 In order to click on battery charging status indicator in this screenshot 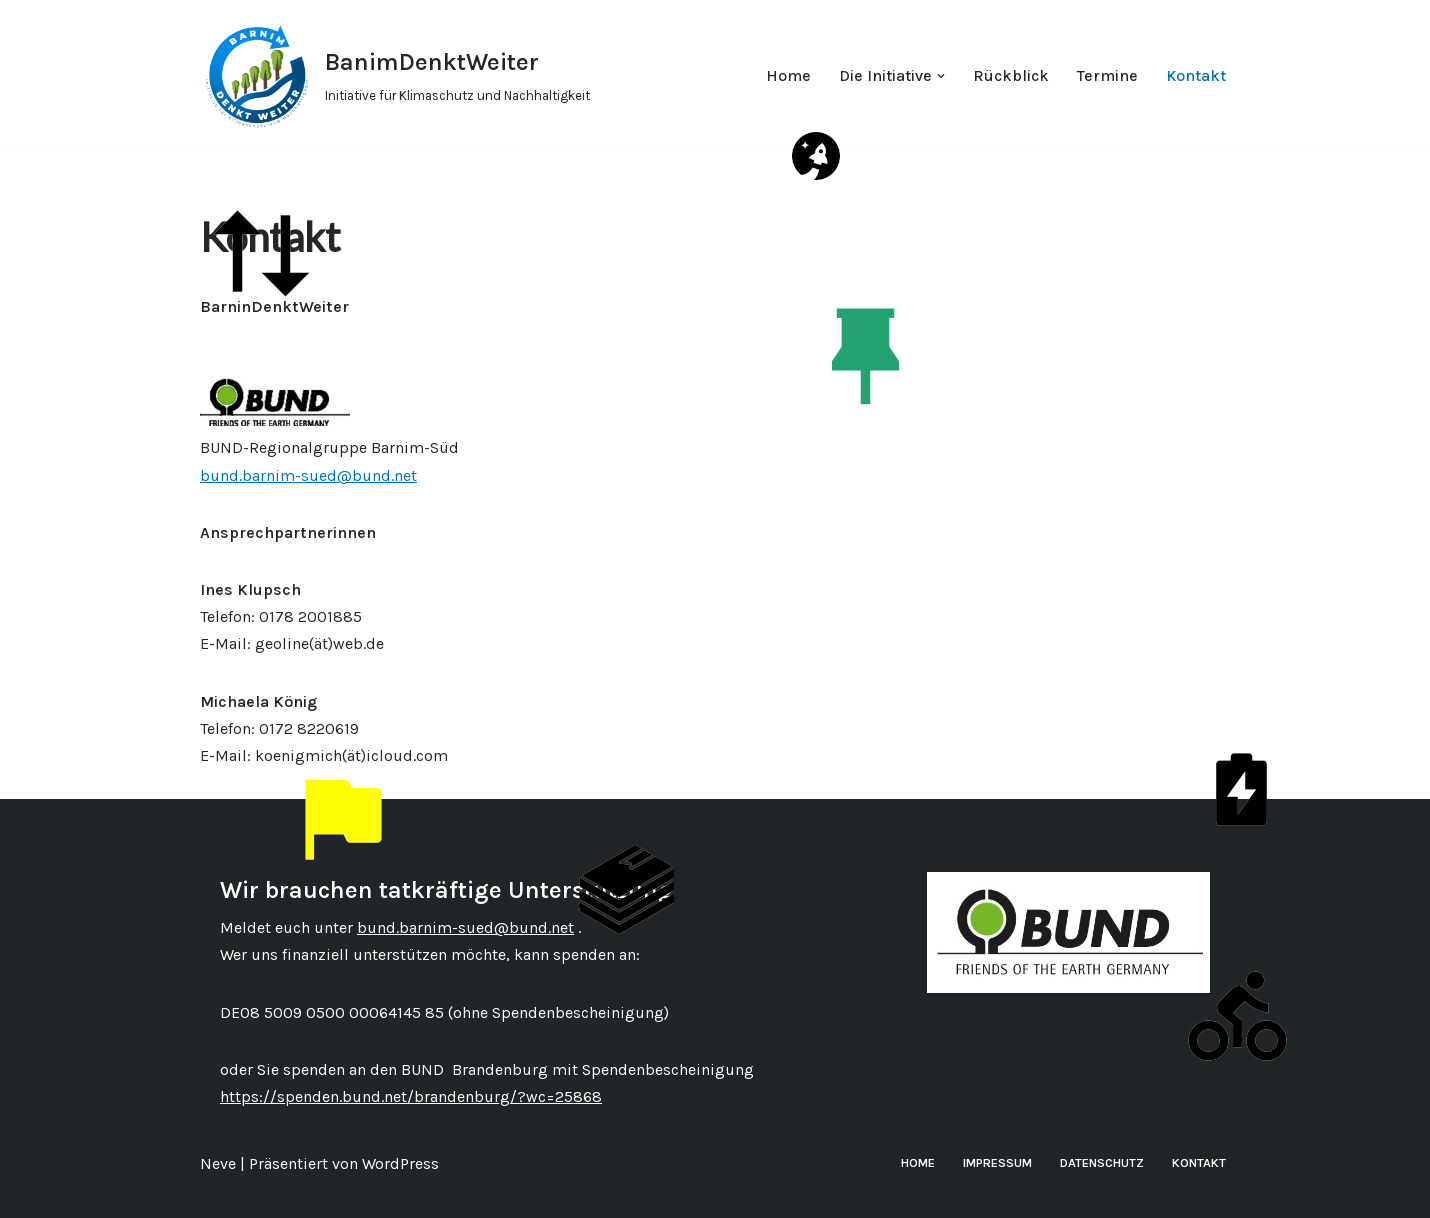, I will do `click(1241, 789)`.